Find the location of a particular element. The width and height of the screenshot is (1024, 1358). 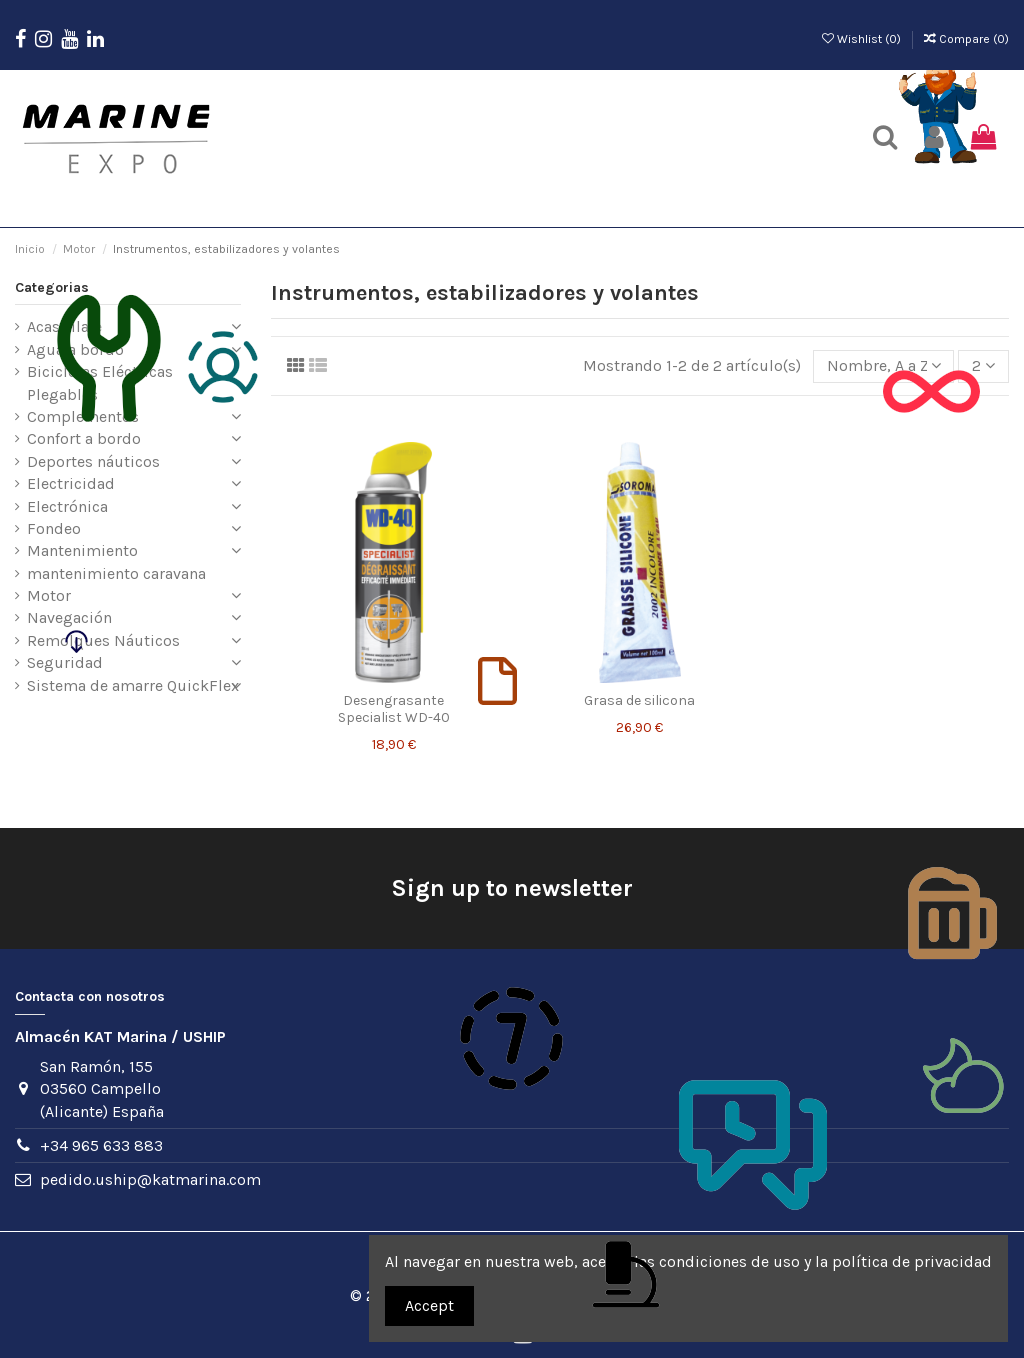

indicates an outdated or stale discussion thread is located at coordinates (753, 1145).